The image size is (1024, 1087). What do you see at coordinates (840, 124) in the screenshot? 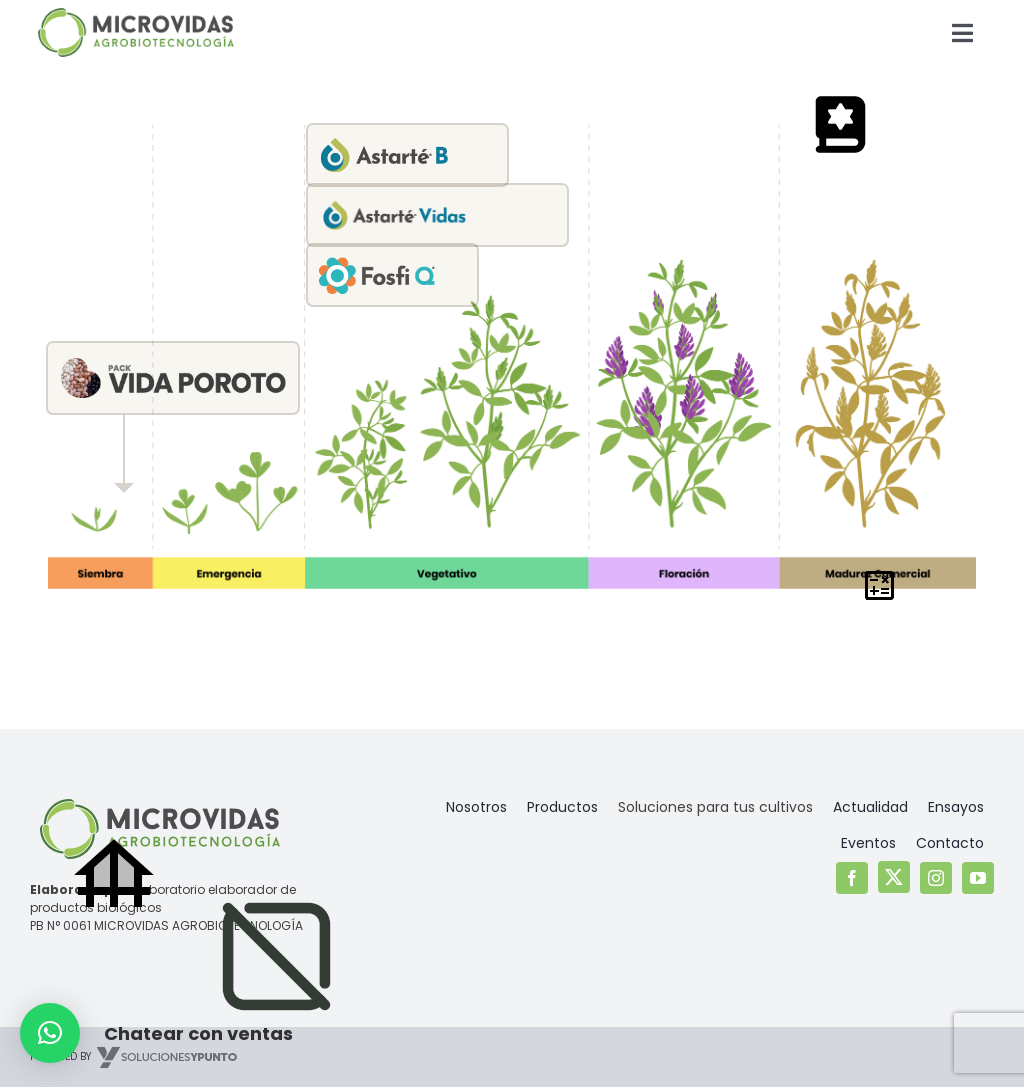
I see `access Jewish religious texts` at bounding box center [840, 124].